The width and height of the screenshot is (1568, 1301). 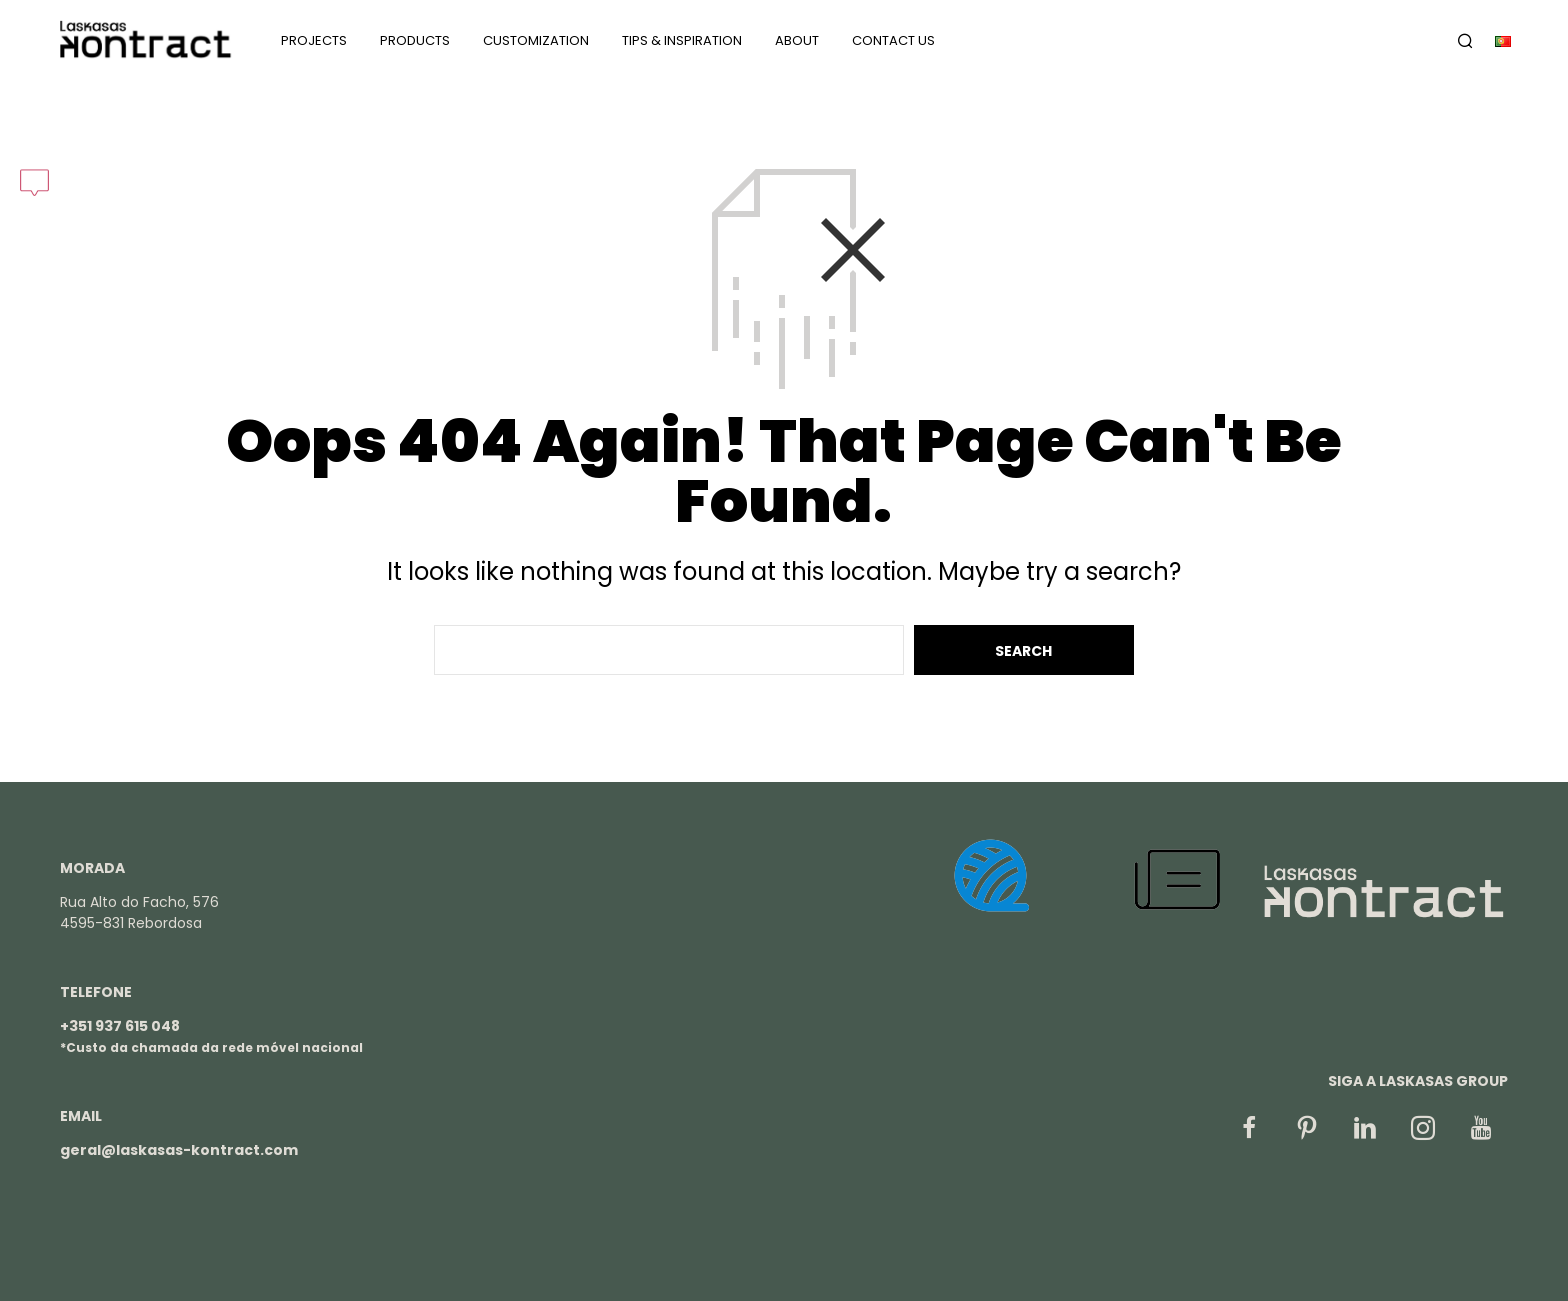 I want to click on open chat or messaging, so click(x=34, y=181).